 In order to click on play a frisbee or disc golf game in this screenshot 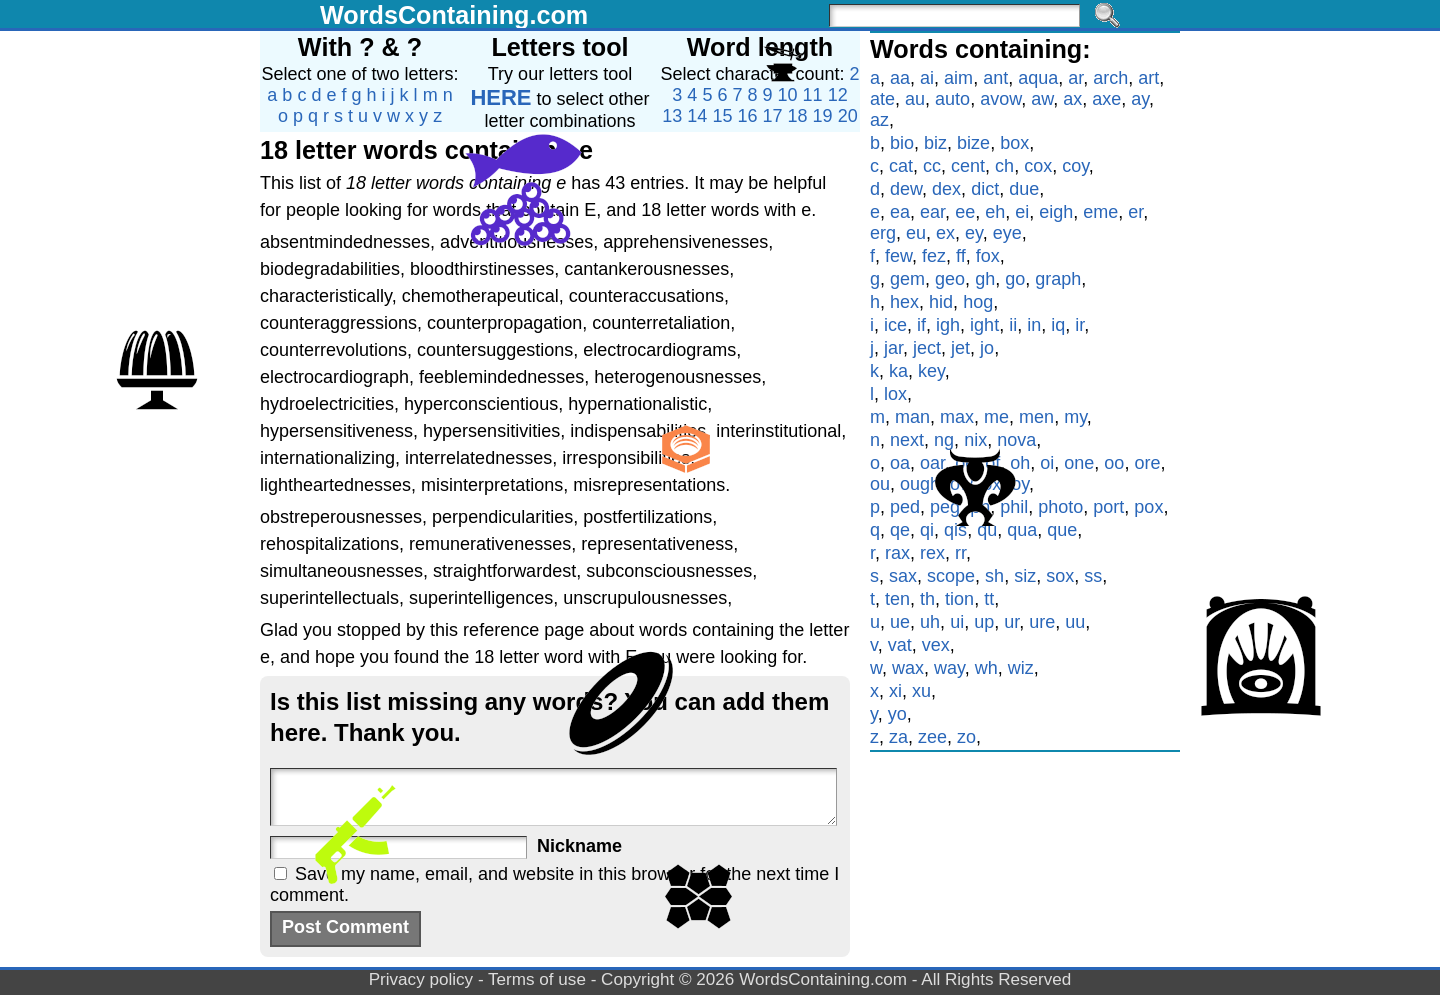, I will do `click(621, 703)`.